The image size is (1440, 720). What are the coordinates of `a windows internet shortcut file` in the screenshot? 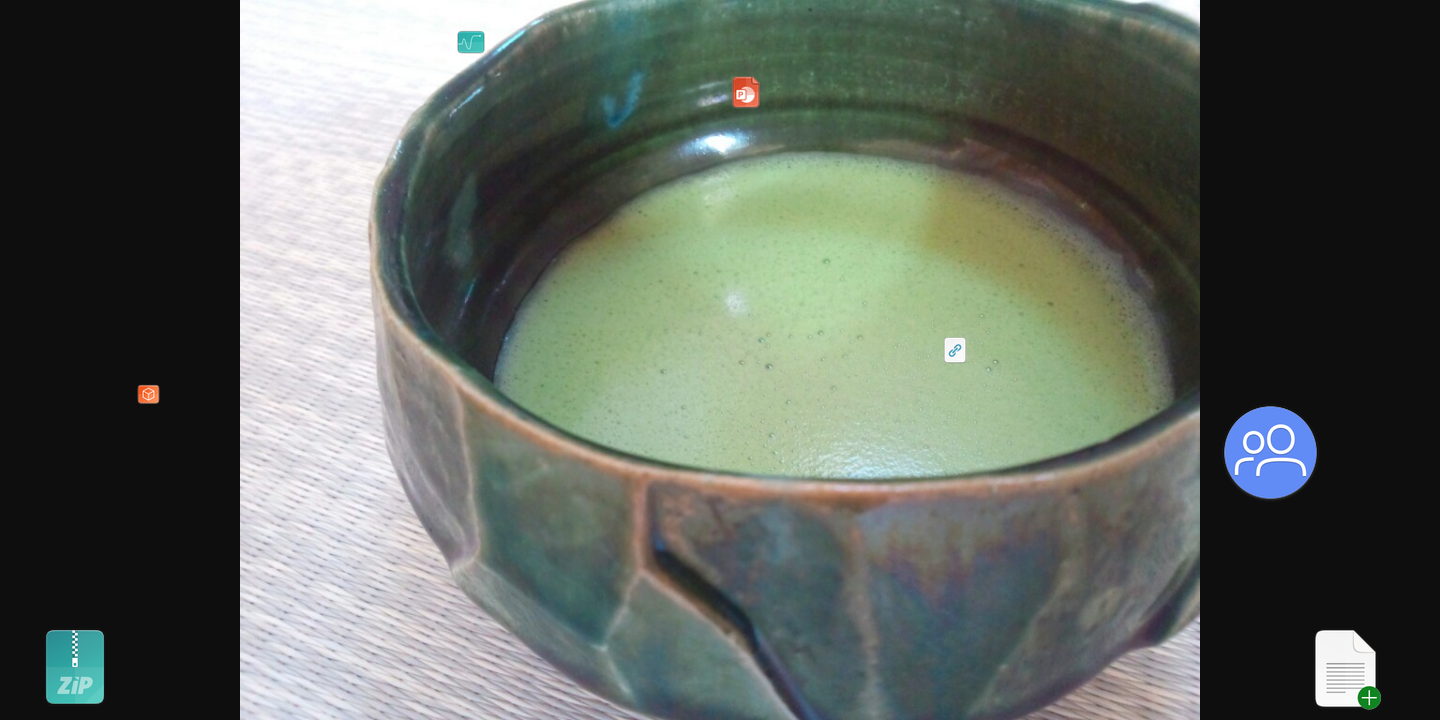 It's located at (955, 350).